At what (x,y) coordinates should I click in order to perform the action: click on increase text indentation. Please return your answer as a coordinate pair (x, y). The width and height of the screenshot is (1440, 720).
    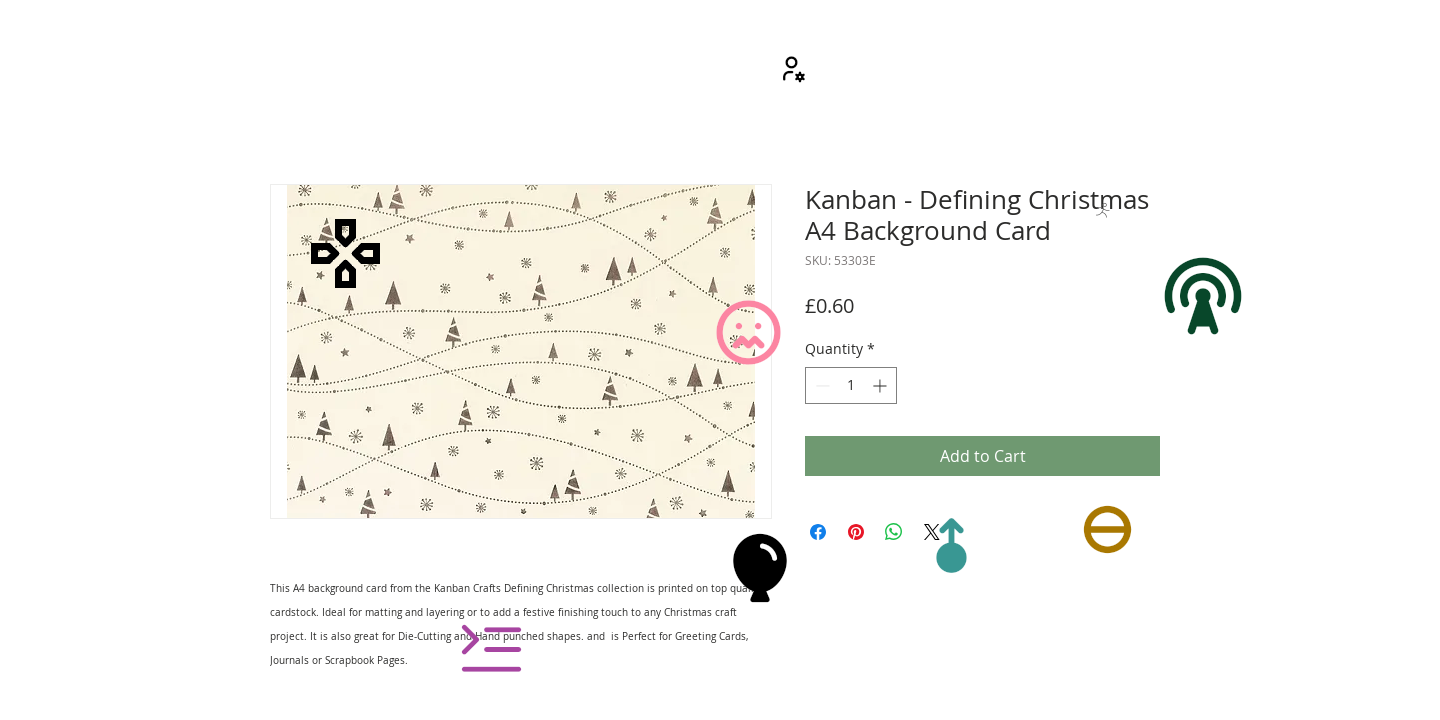
    Looking at the image, I should click on (491, 649).